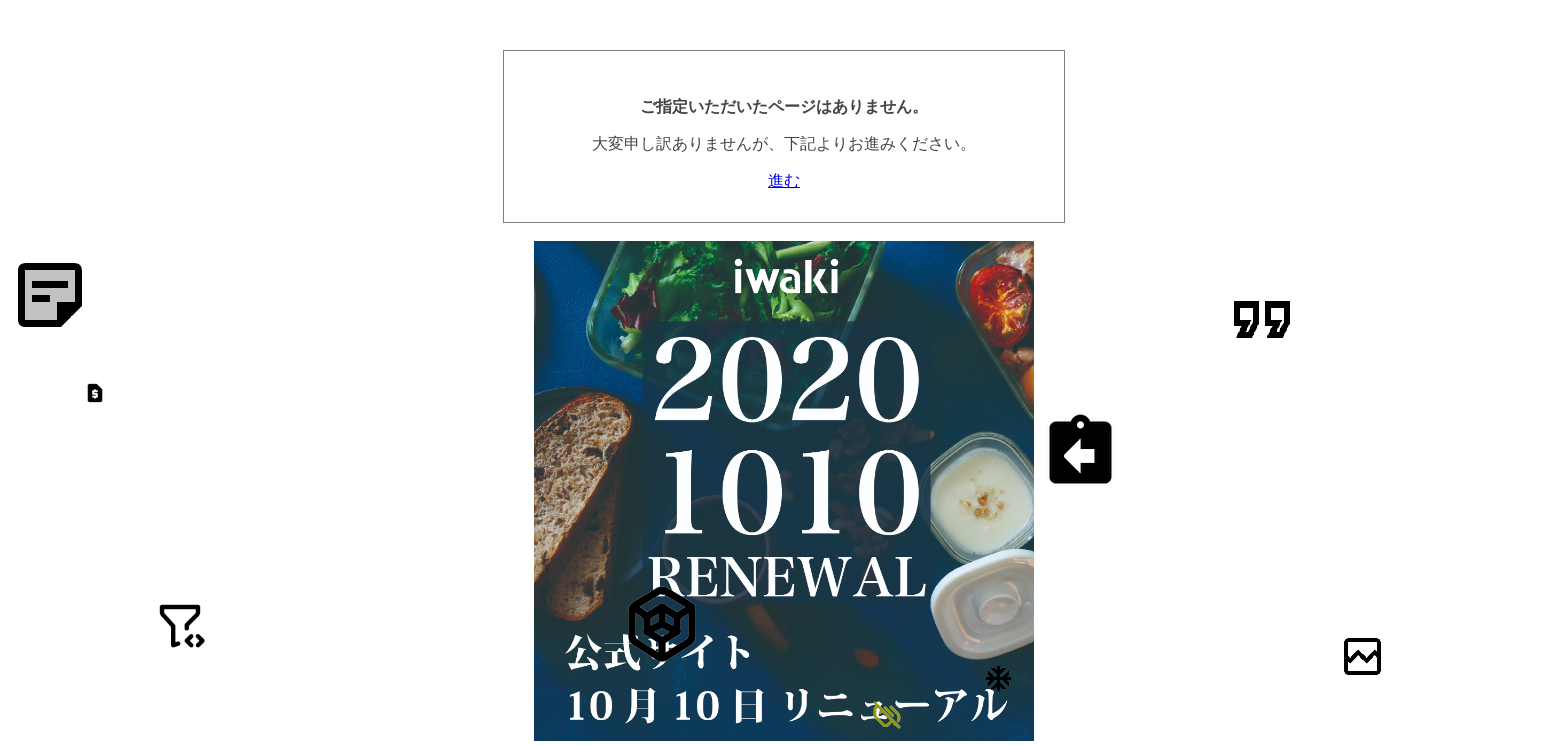 Image resolution: width=1568 pixels, height=745 pixels. I want to click on toggle air conditioning or cooling mode, so click(998, 678).